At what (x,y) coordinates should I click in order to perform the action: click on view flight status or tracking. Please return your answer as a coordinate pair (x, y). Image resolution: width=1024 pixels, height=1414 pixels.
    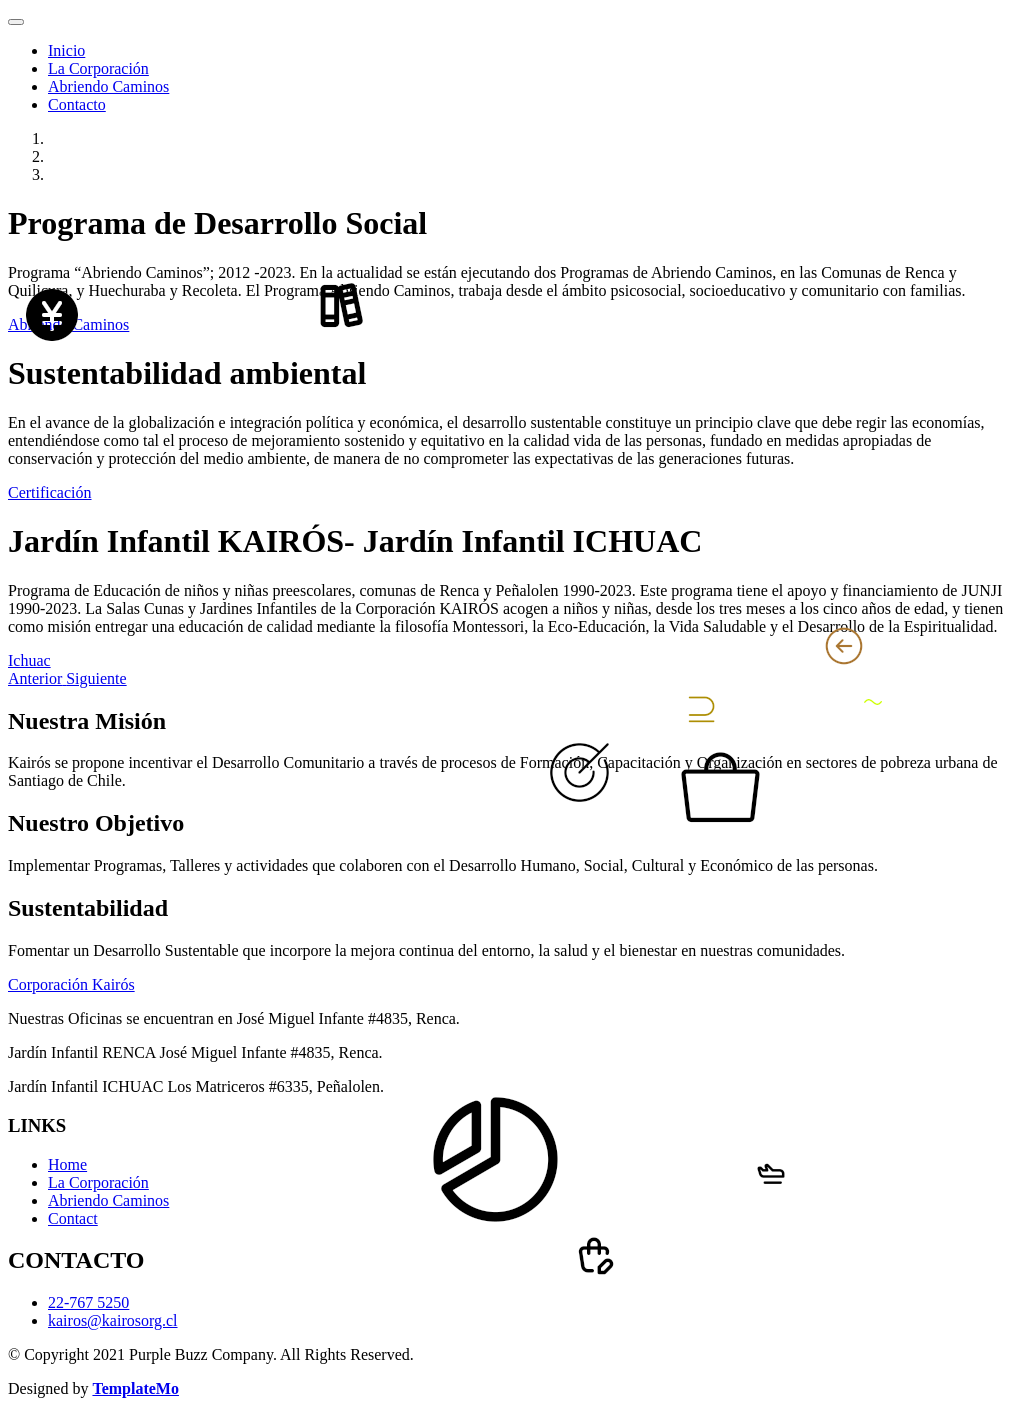
    Looking at the image, I should click on (771, 1173).